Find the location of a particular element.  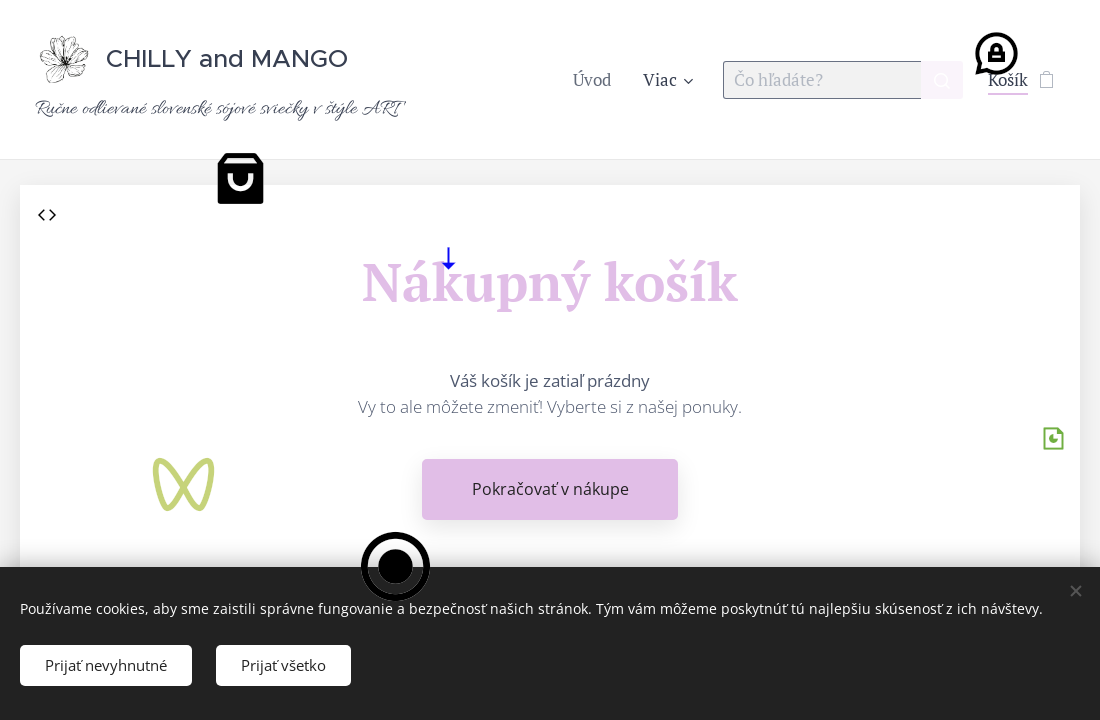

selected radio button option is located at coordinates (395, 566).